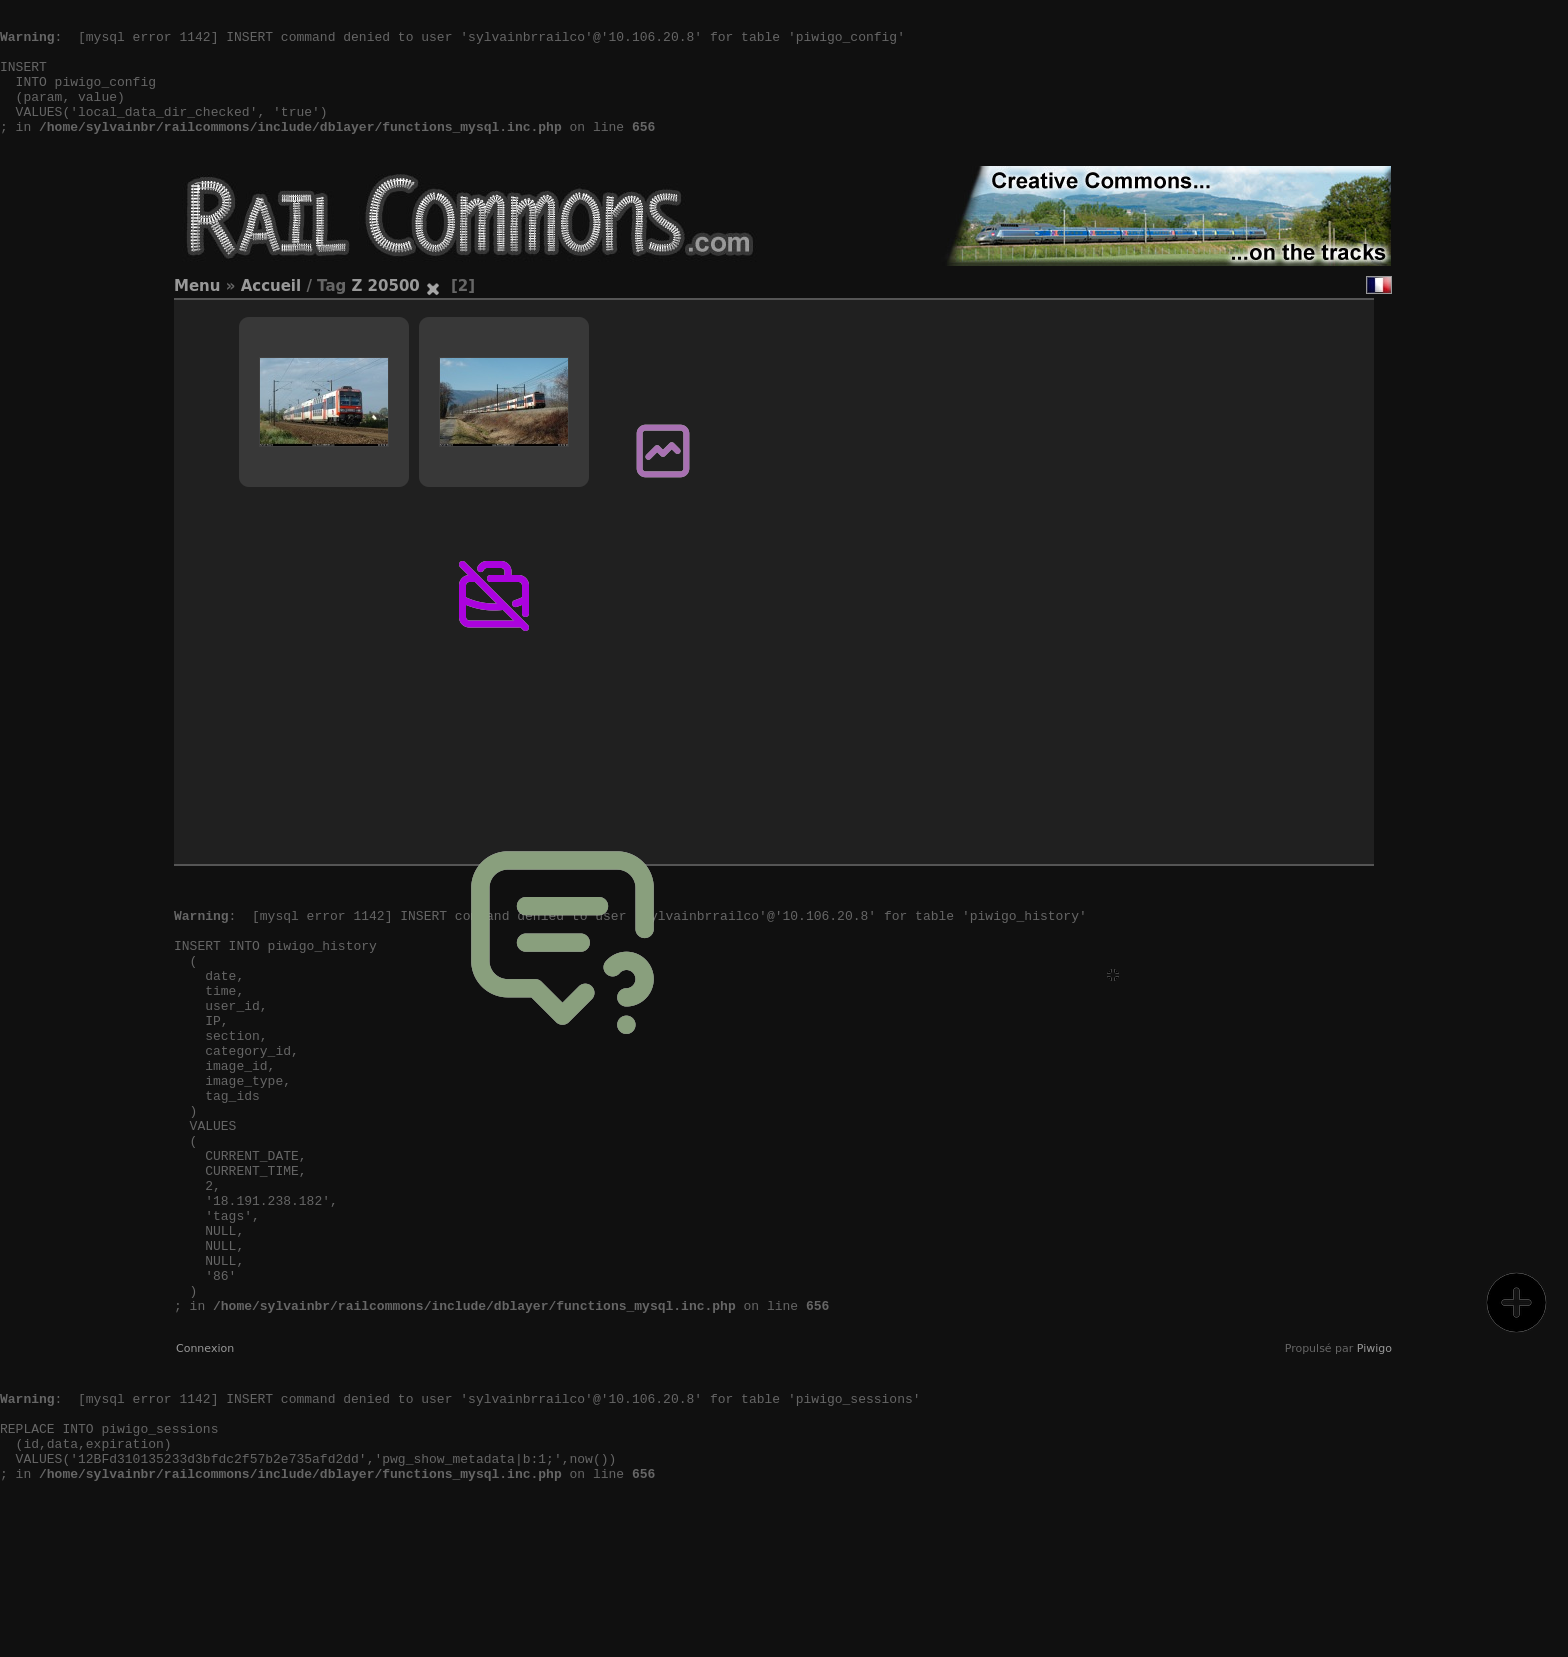 The width and height of the screenshot is (1568, 1657). What do you see at coordinates (1113, 975) in the screenshot?
I see `minimize or collapse the current window` at bounding box center [1113, 975].